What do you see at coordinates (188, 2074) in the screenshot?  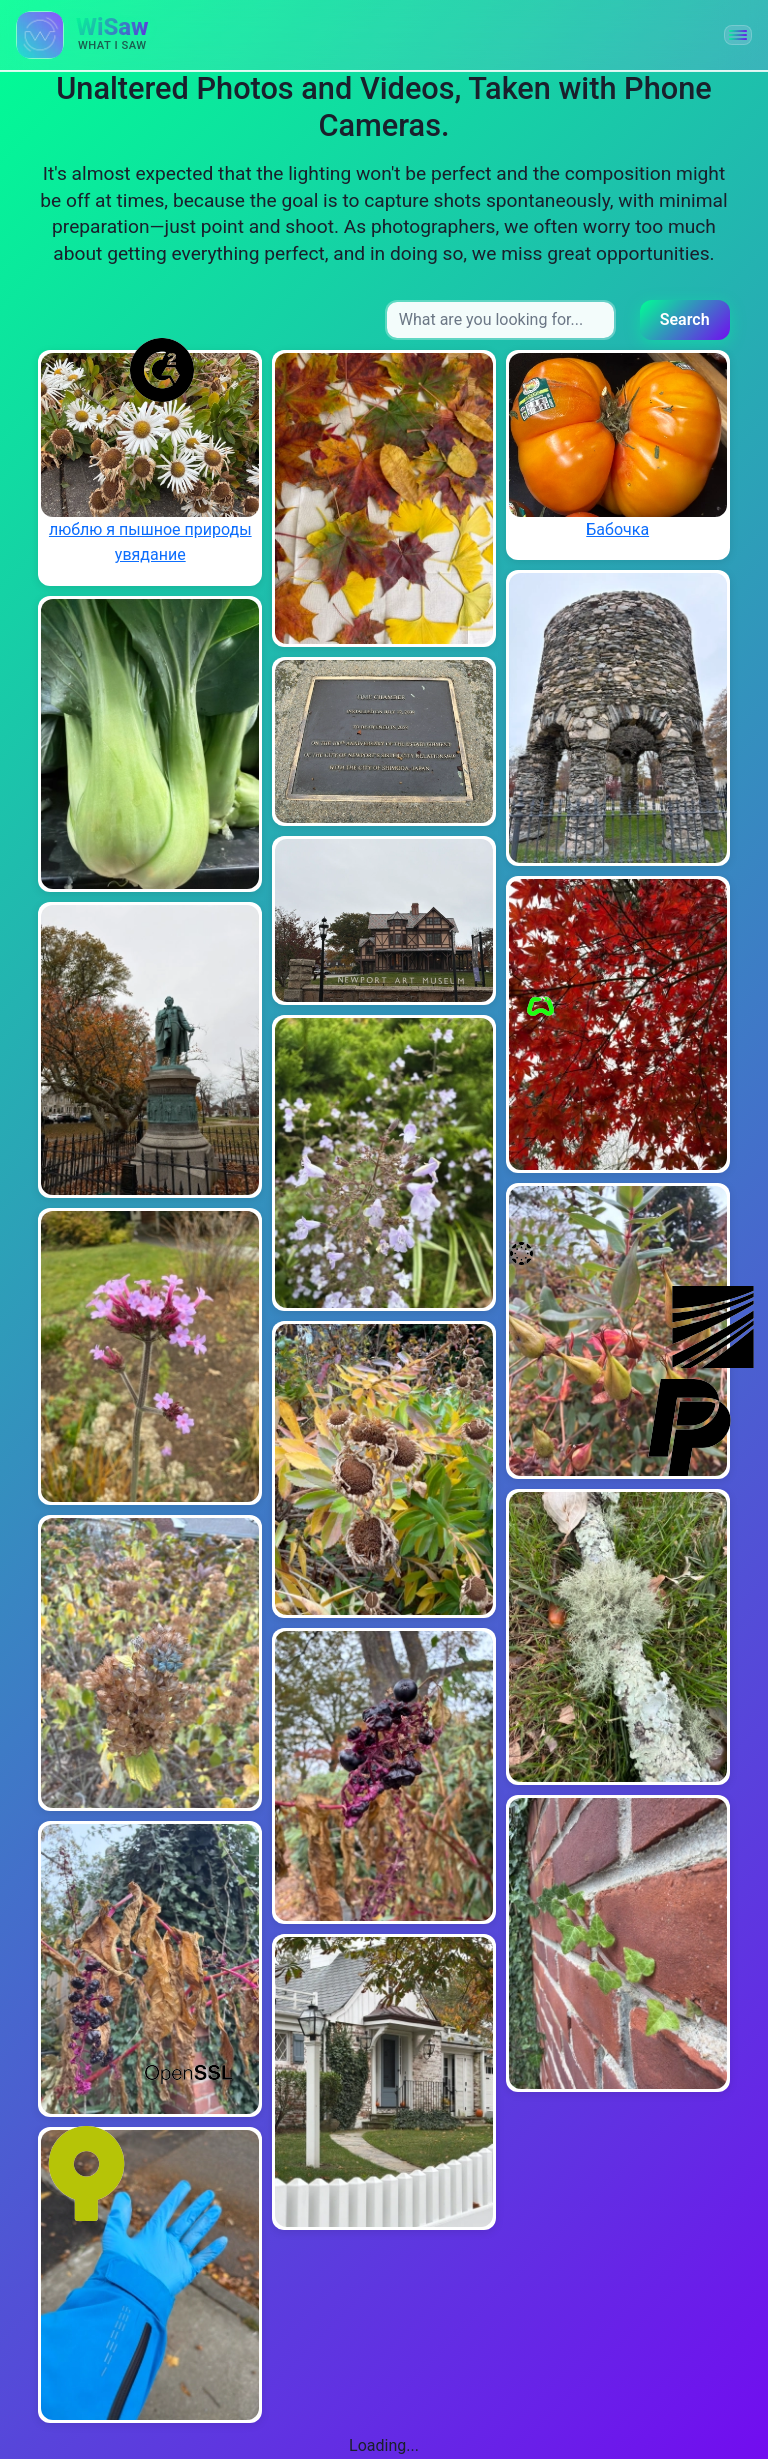 I see `OpenSSL cryptography library logo` at bounding box center [188, 2074].